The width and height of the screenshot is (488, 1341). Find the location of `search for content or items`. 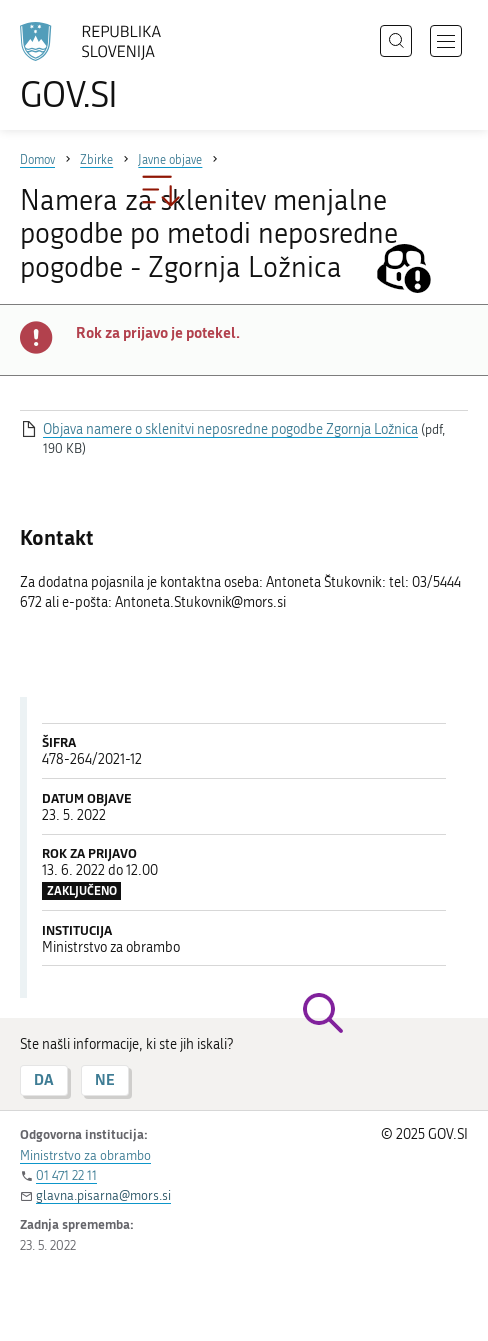

search for content or items is located at coordinates (323, 1013).